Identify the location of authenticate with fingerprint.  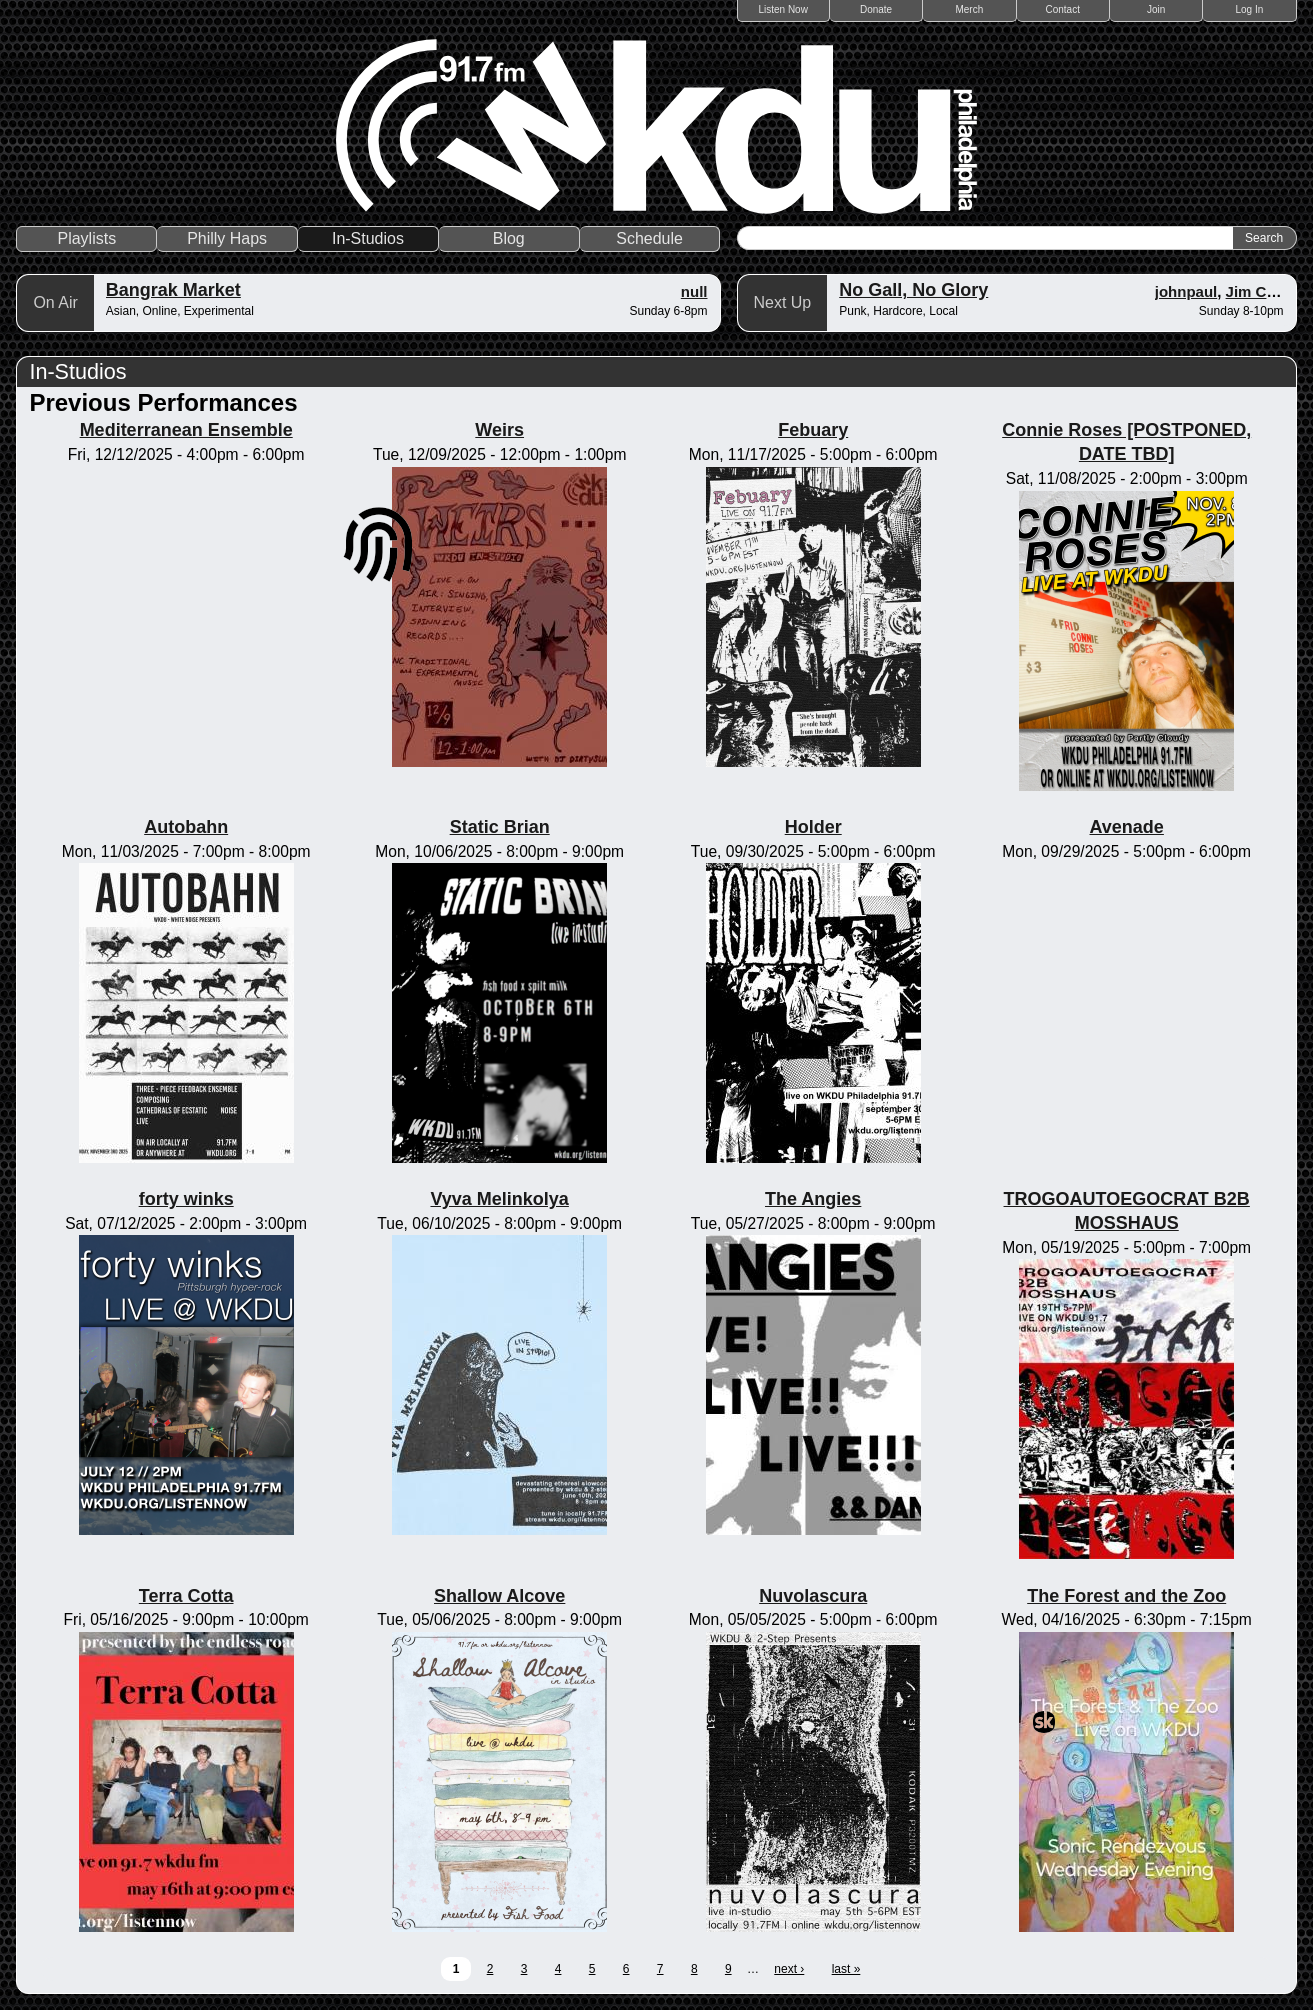
(379, 544).